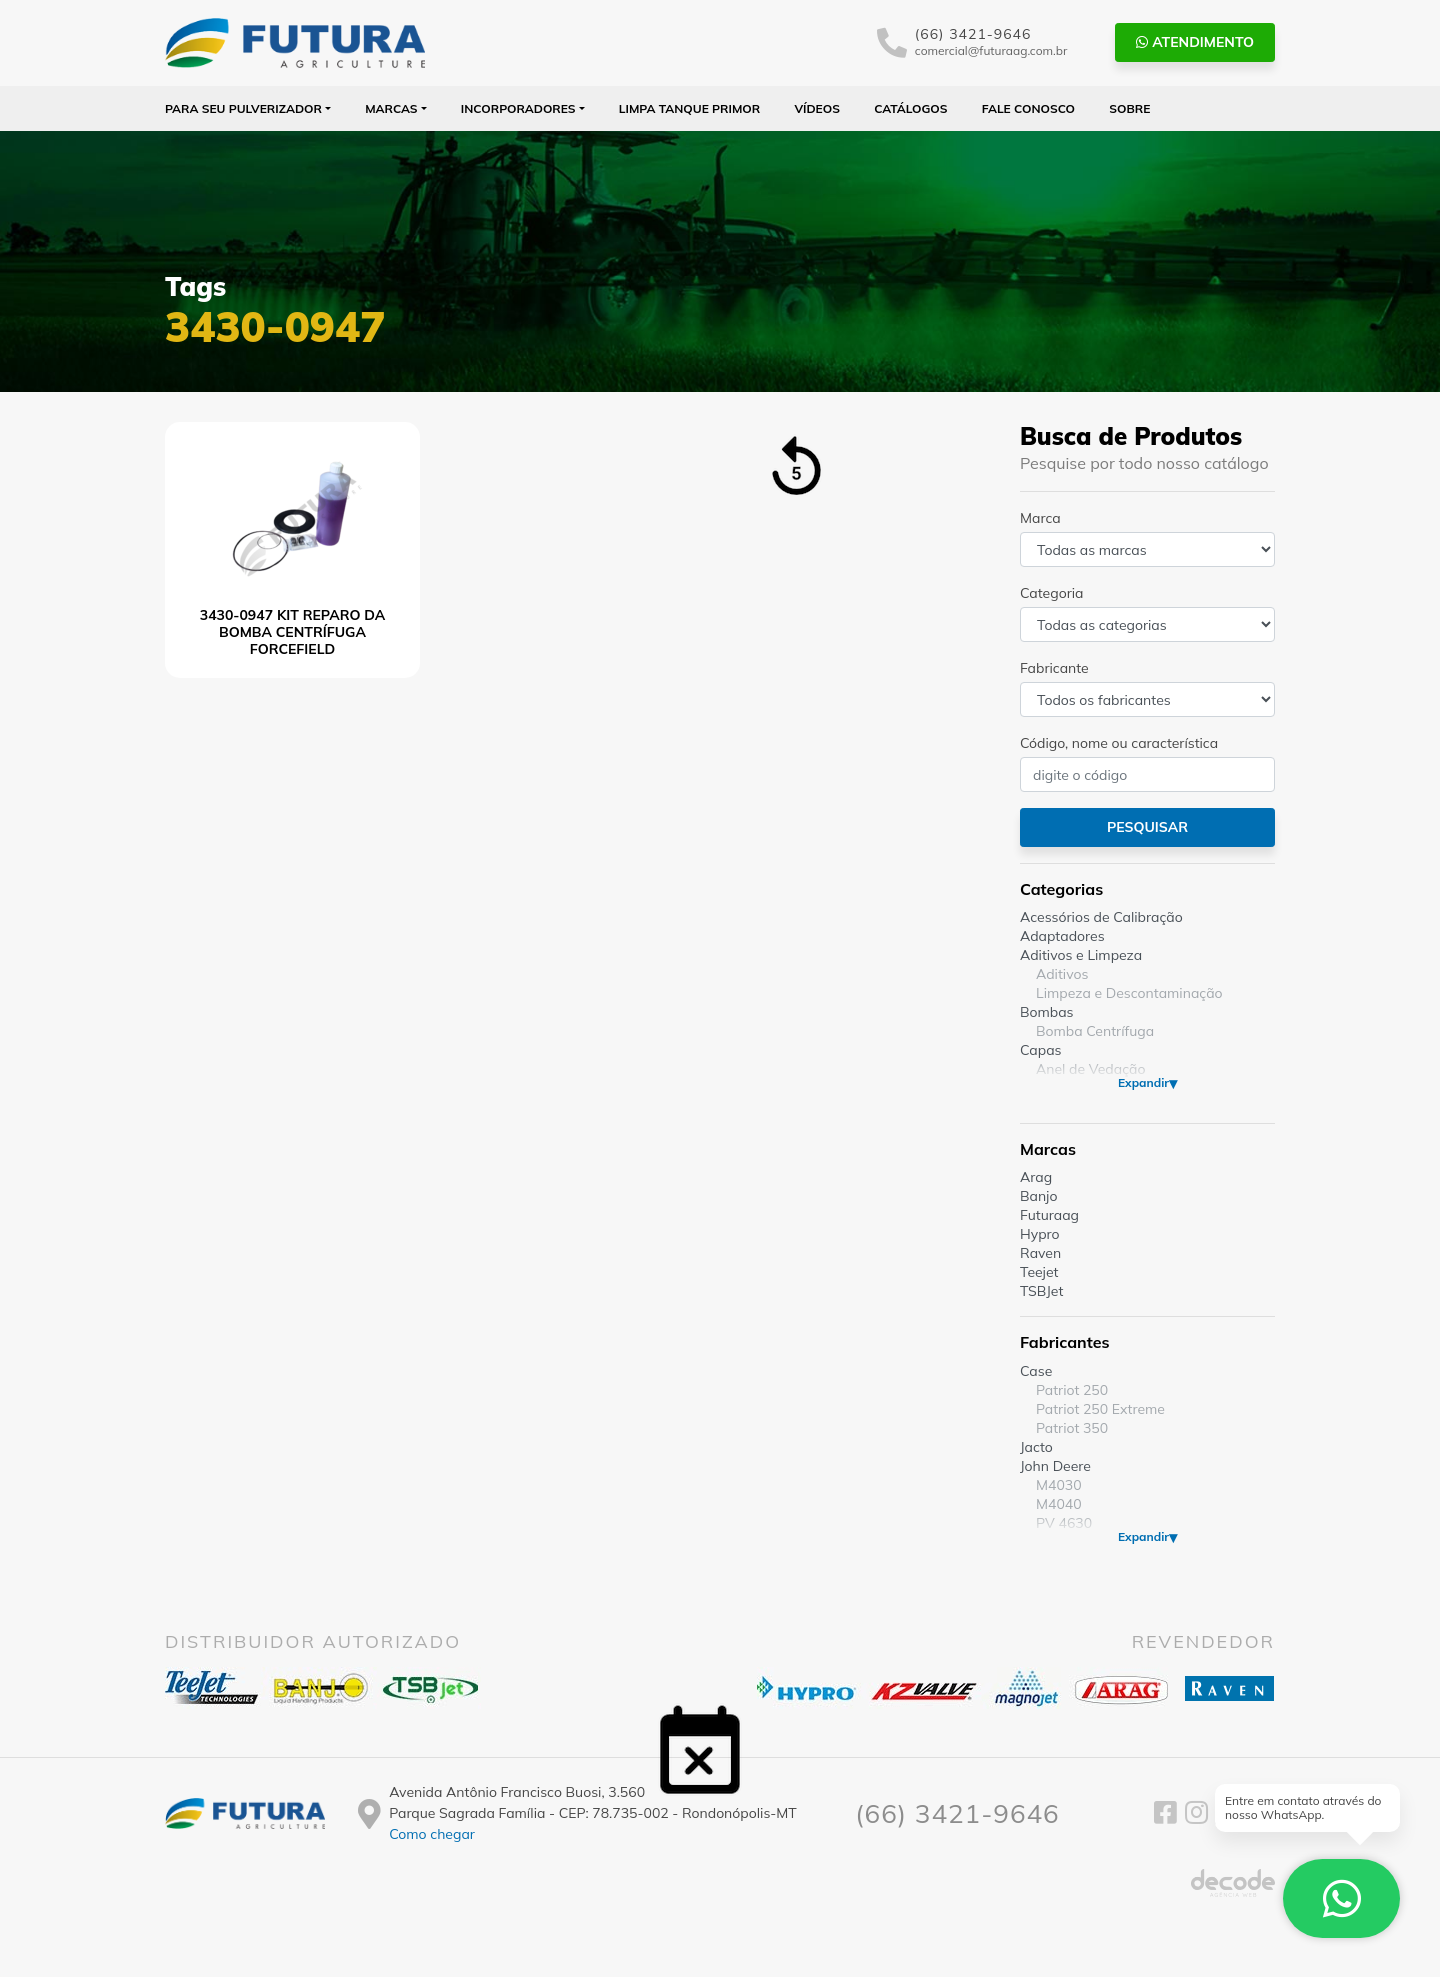  Describe the element at coordinates (796, 467) in the screenshot. I see `rewind video by 5 seconds` at that location.